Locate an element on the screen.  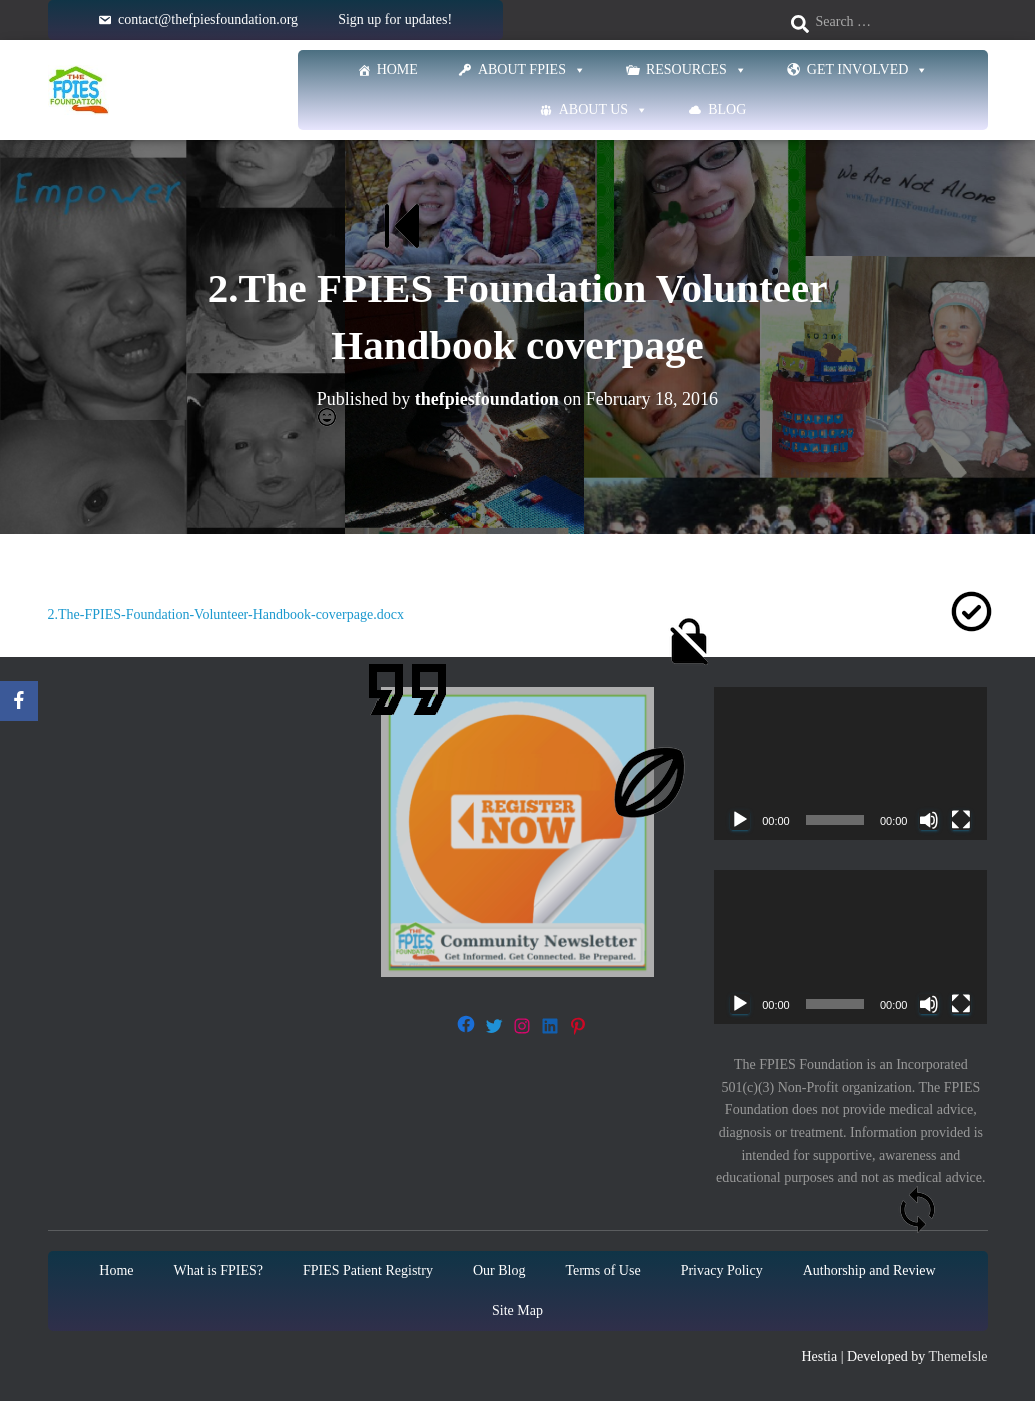
insert a block quote is located at coordinates (407, 689).